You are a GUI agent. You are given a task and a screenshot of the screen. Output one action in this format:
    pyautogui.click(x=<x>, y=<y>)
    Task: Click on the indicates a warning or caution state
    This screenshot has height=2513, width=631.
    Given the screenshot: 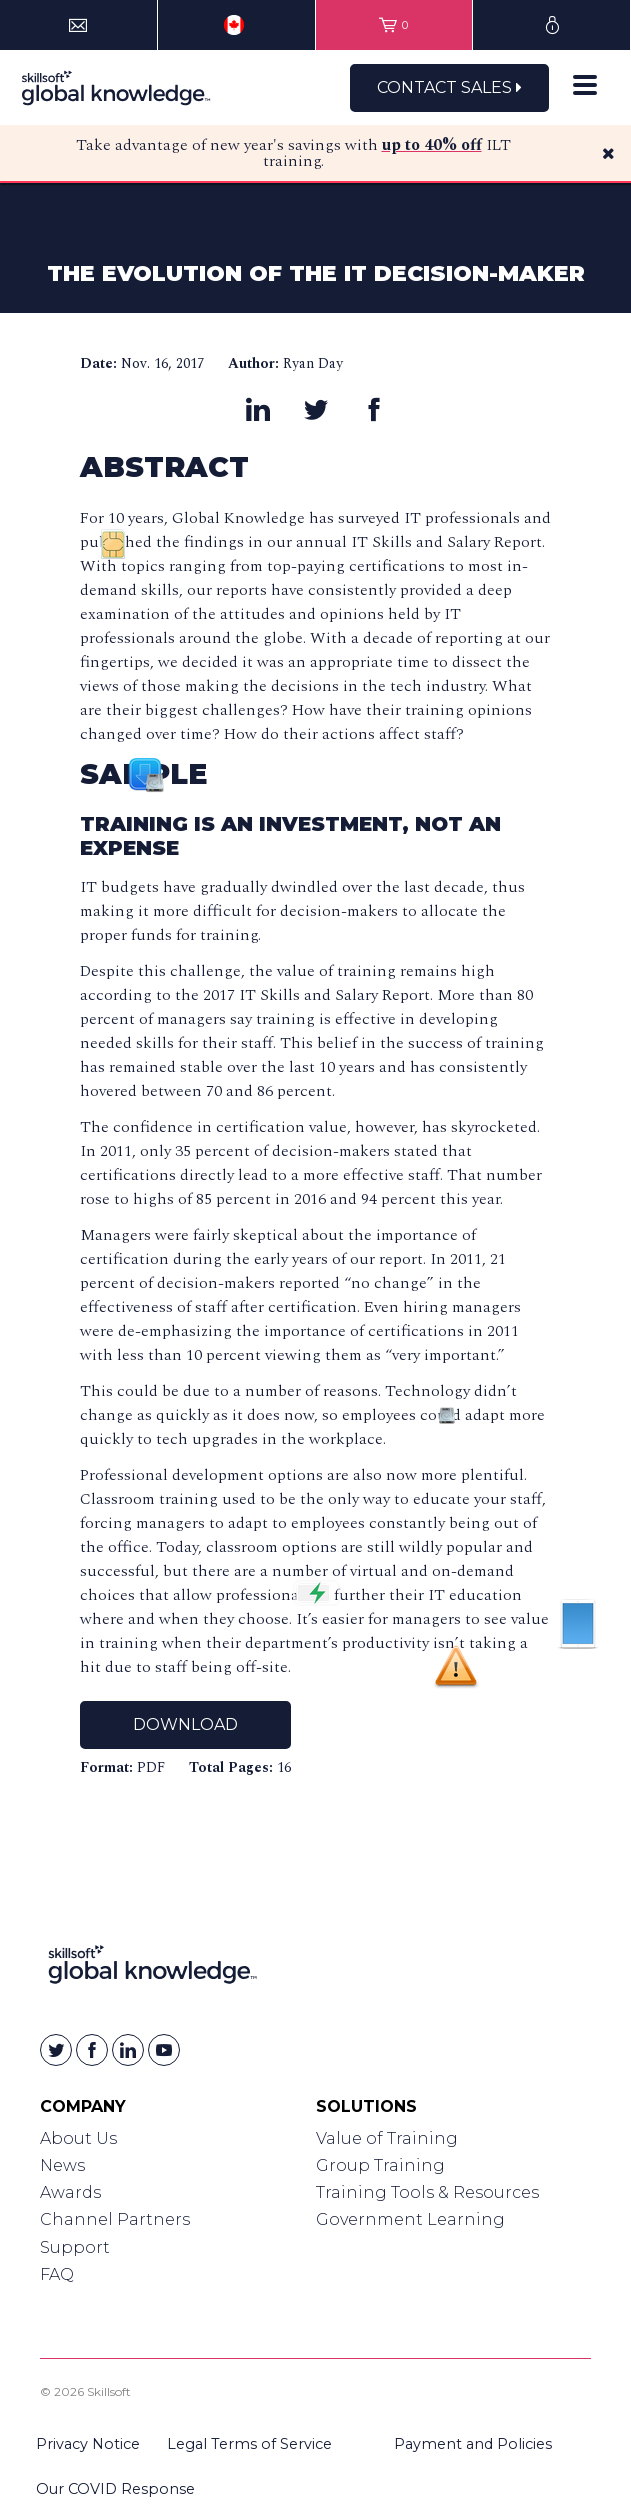 What is the action you would take?
    pyautogui.click(x=456, y=1667)
    